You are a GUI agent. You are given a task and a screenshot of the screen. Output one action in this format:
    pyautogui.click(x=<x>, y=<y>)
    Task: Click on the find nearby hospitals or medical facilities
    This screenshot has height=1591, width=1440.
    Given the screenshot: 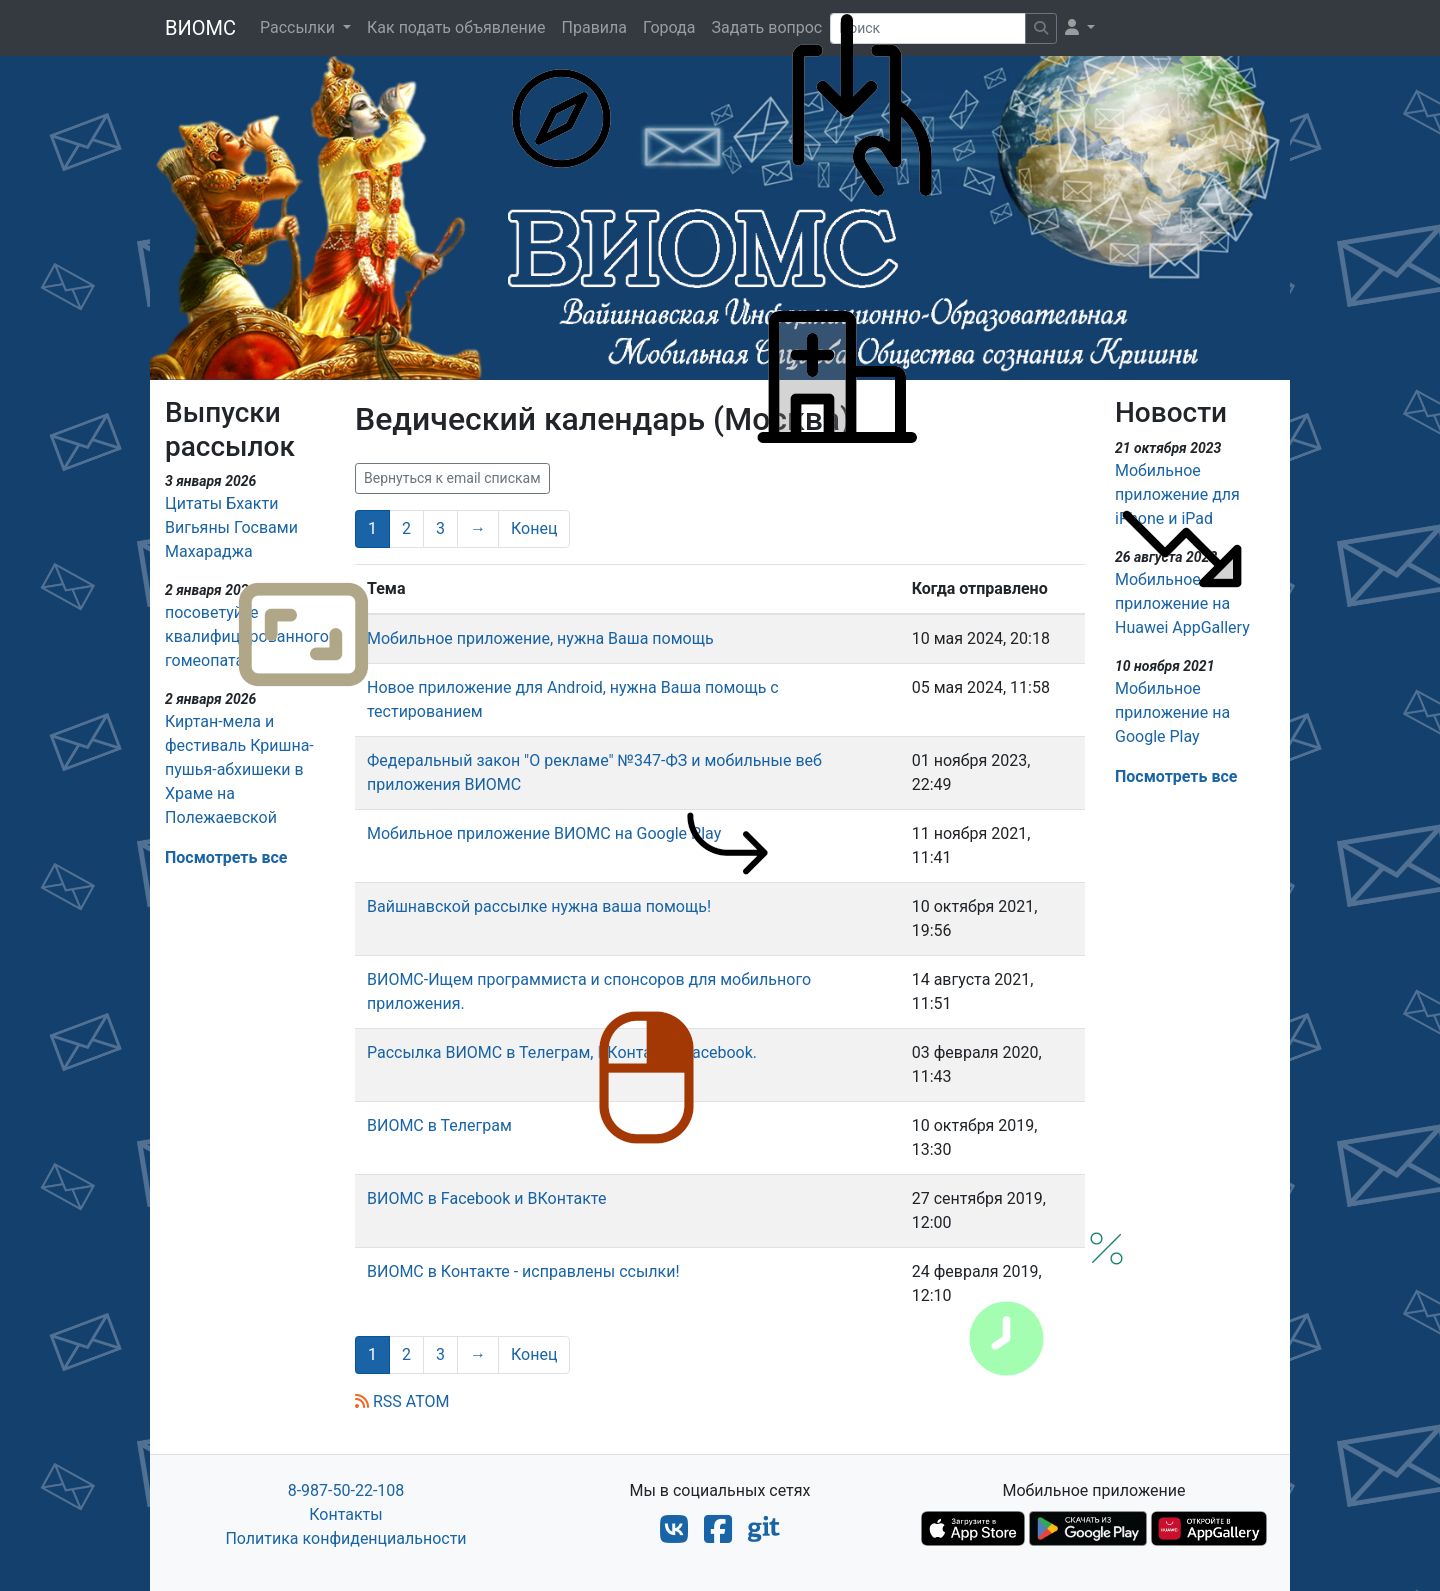 What is the action you would take?
    pyautogui.click(x=829, y=377)
    